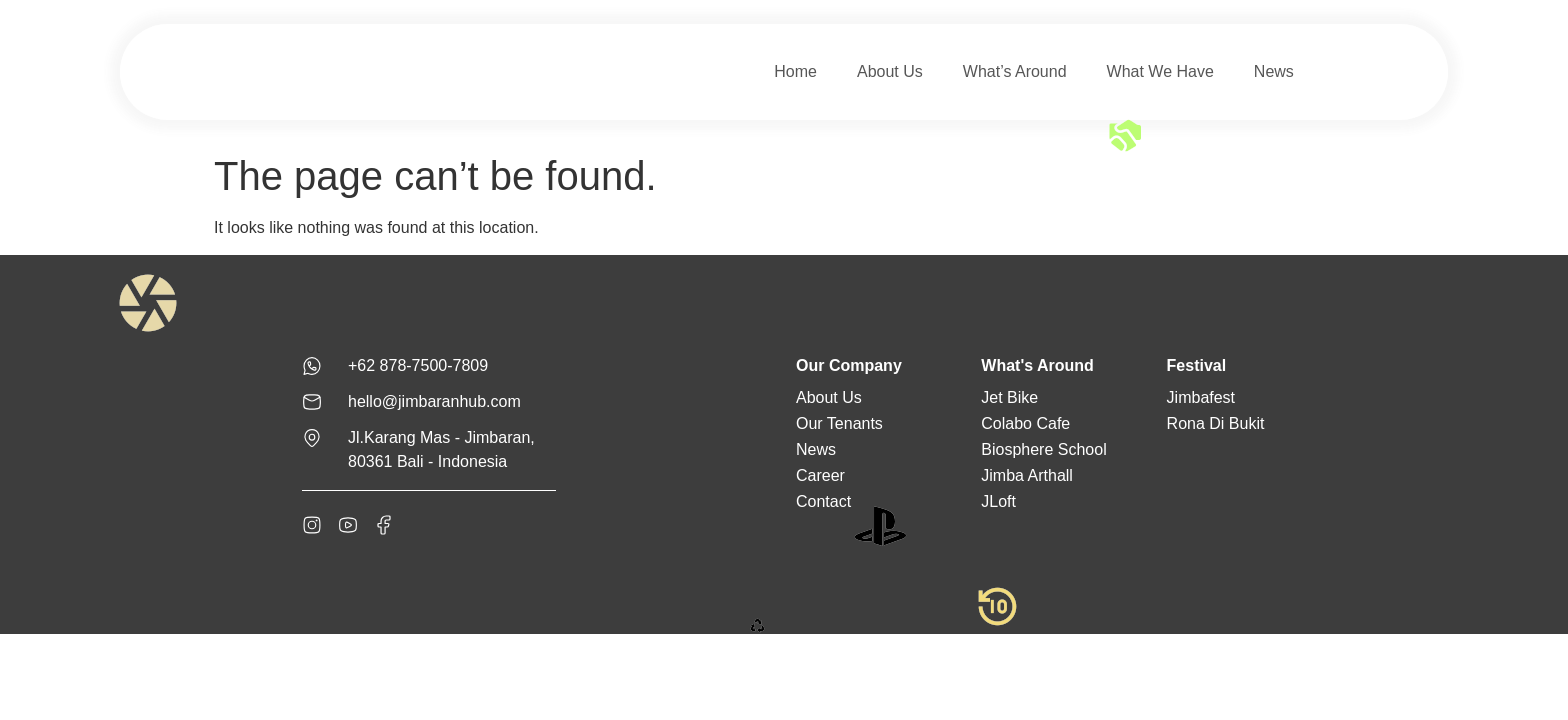  Describe the element at coordinates (881, 525) in the screenshot. I see `open PlayStation app or services` at that location.